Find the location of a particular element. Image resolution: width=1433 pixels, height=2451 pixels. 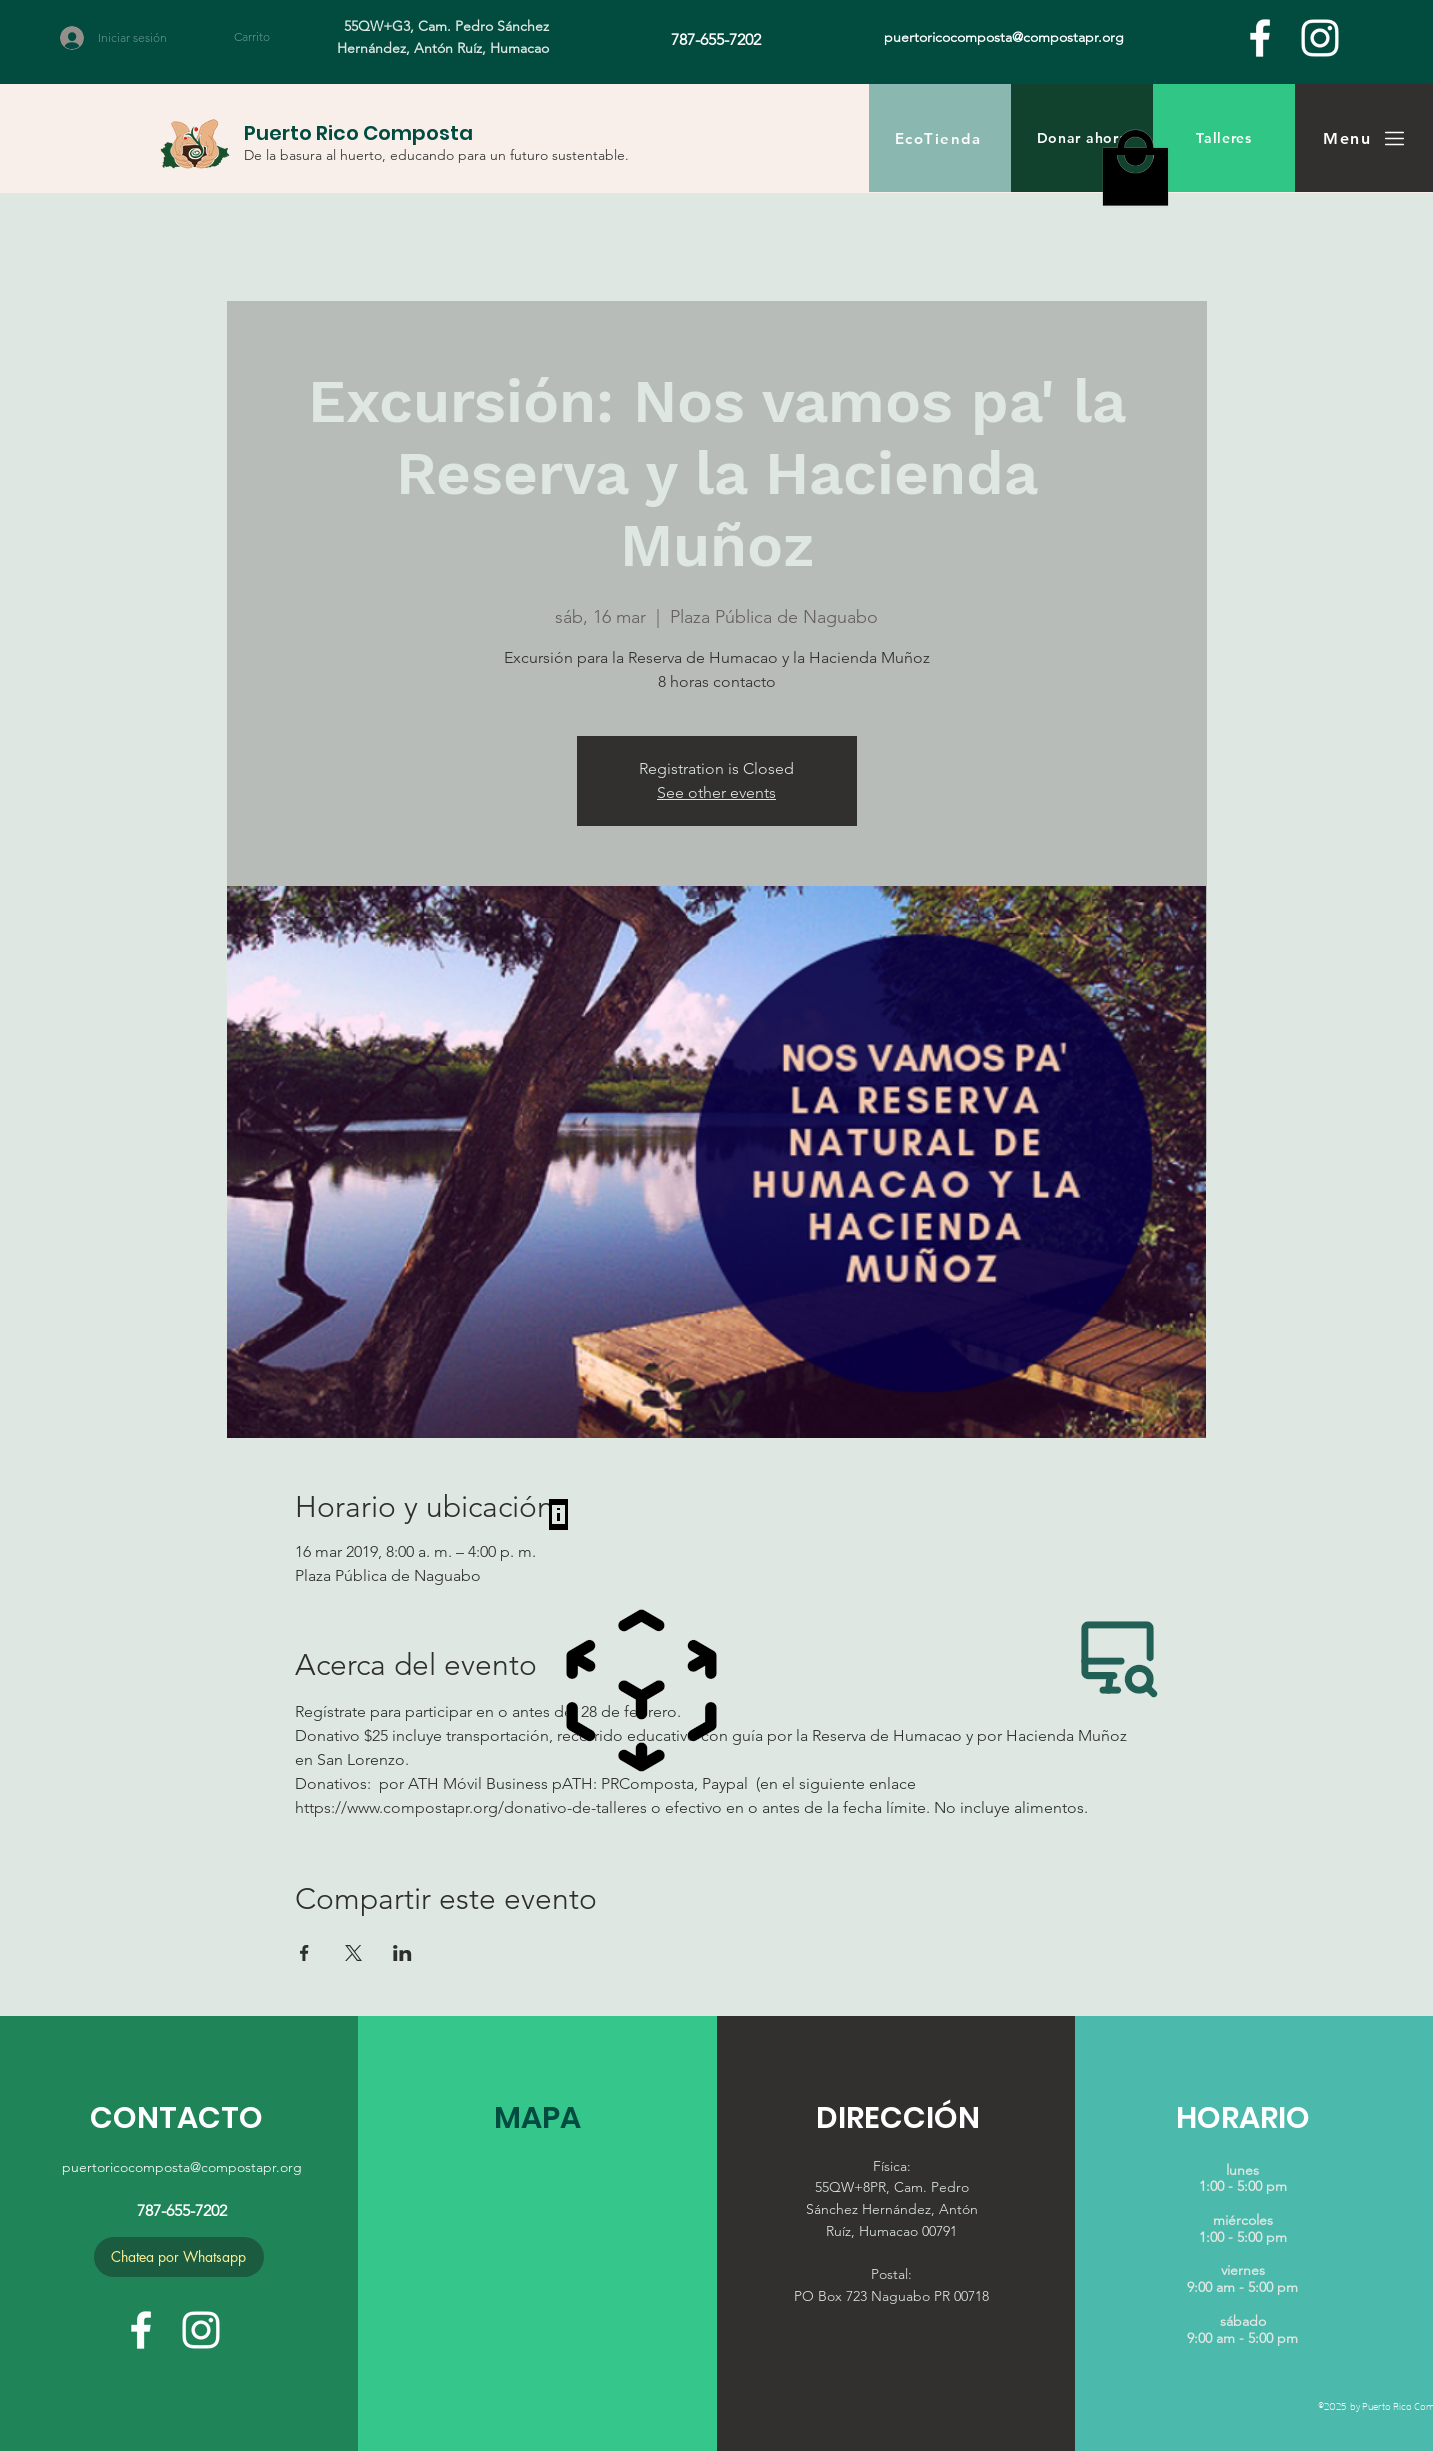

view device information is located at coordinates (558, 1514).